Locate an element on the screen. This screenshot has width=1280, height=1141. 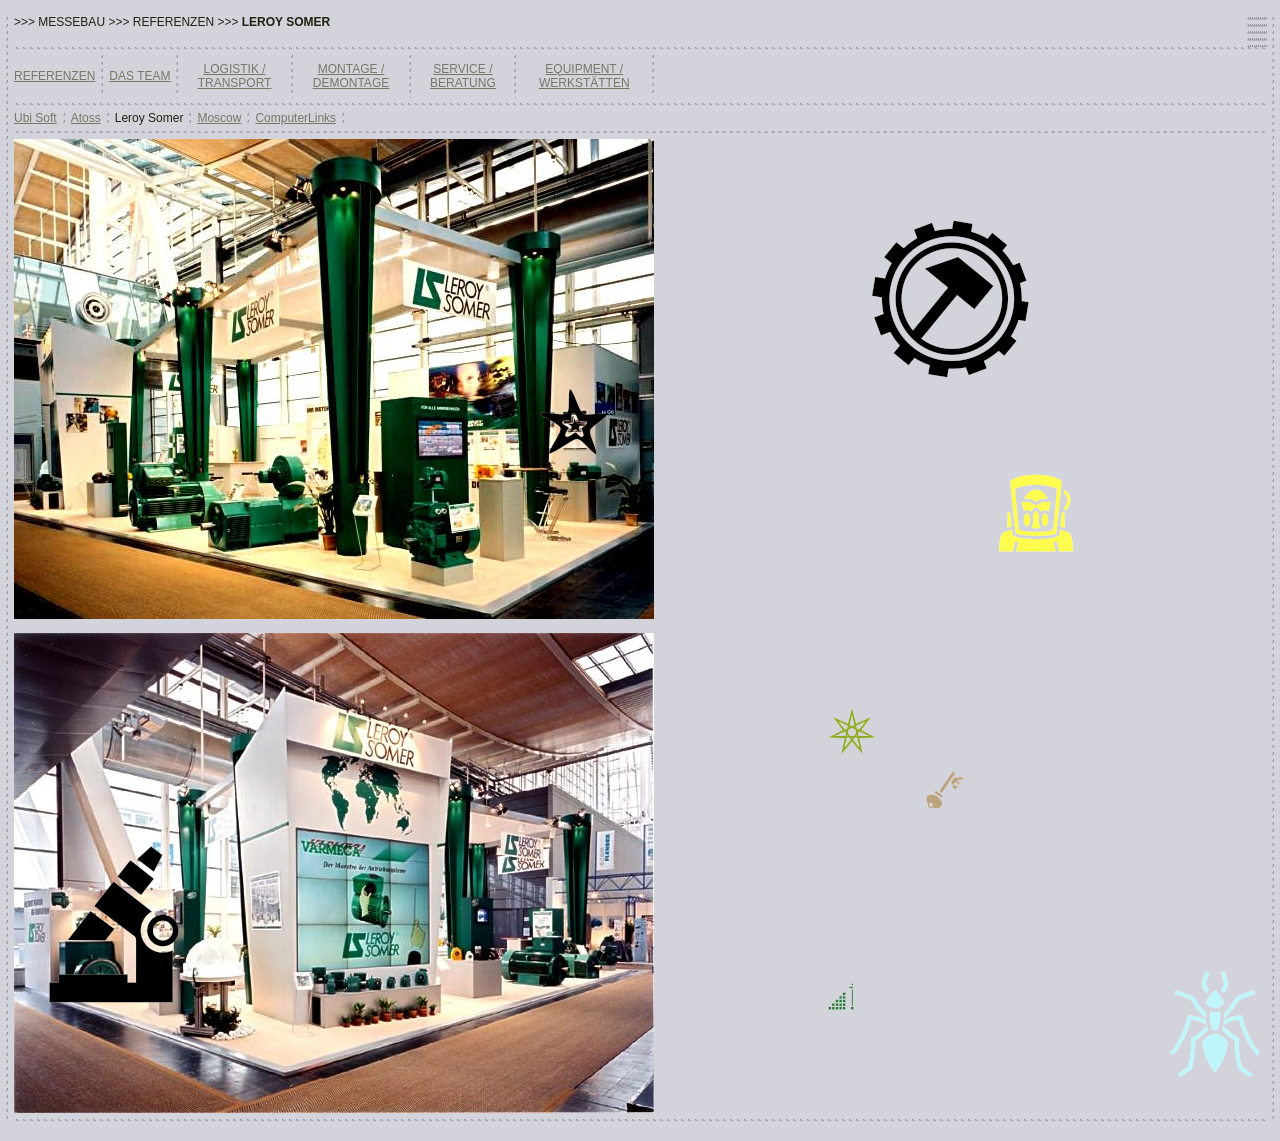
access security or authentication settings is located at coordinates (945, 790).